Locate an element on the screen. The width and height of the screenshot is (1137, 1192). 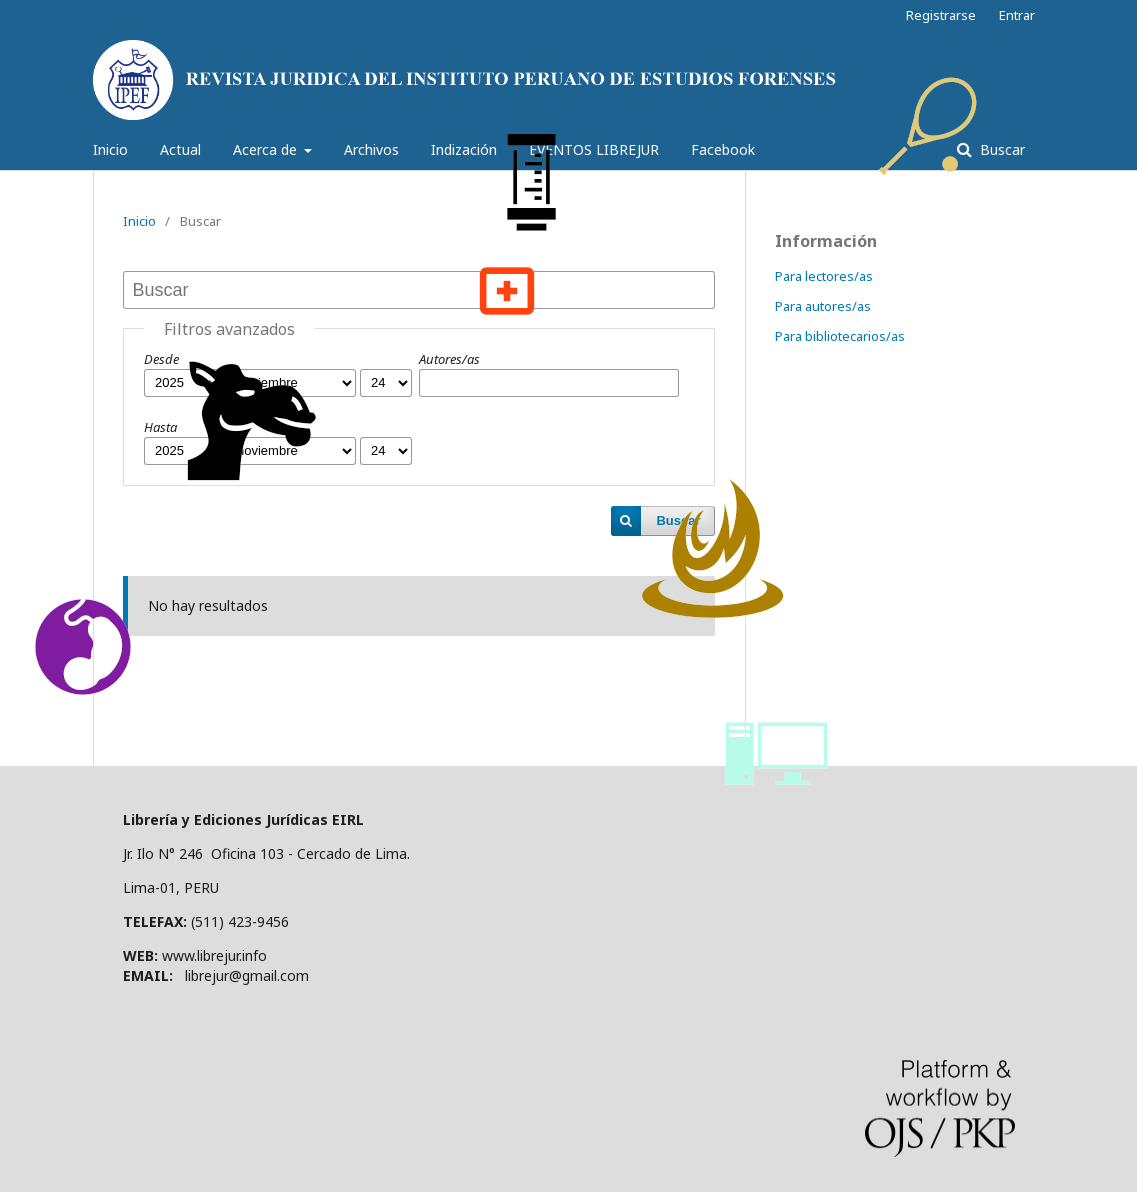
indicates a fire hazard or danger zone is located at coordinates (713, 547).